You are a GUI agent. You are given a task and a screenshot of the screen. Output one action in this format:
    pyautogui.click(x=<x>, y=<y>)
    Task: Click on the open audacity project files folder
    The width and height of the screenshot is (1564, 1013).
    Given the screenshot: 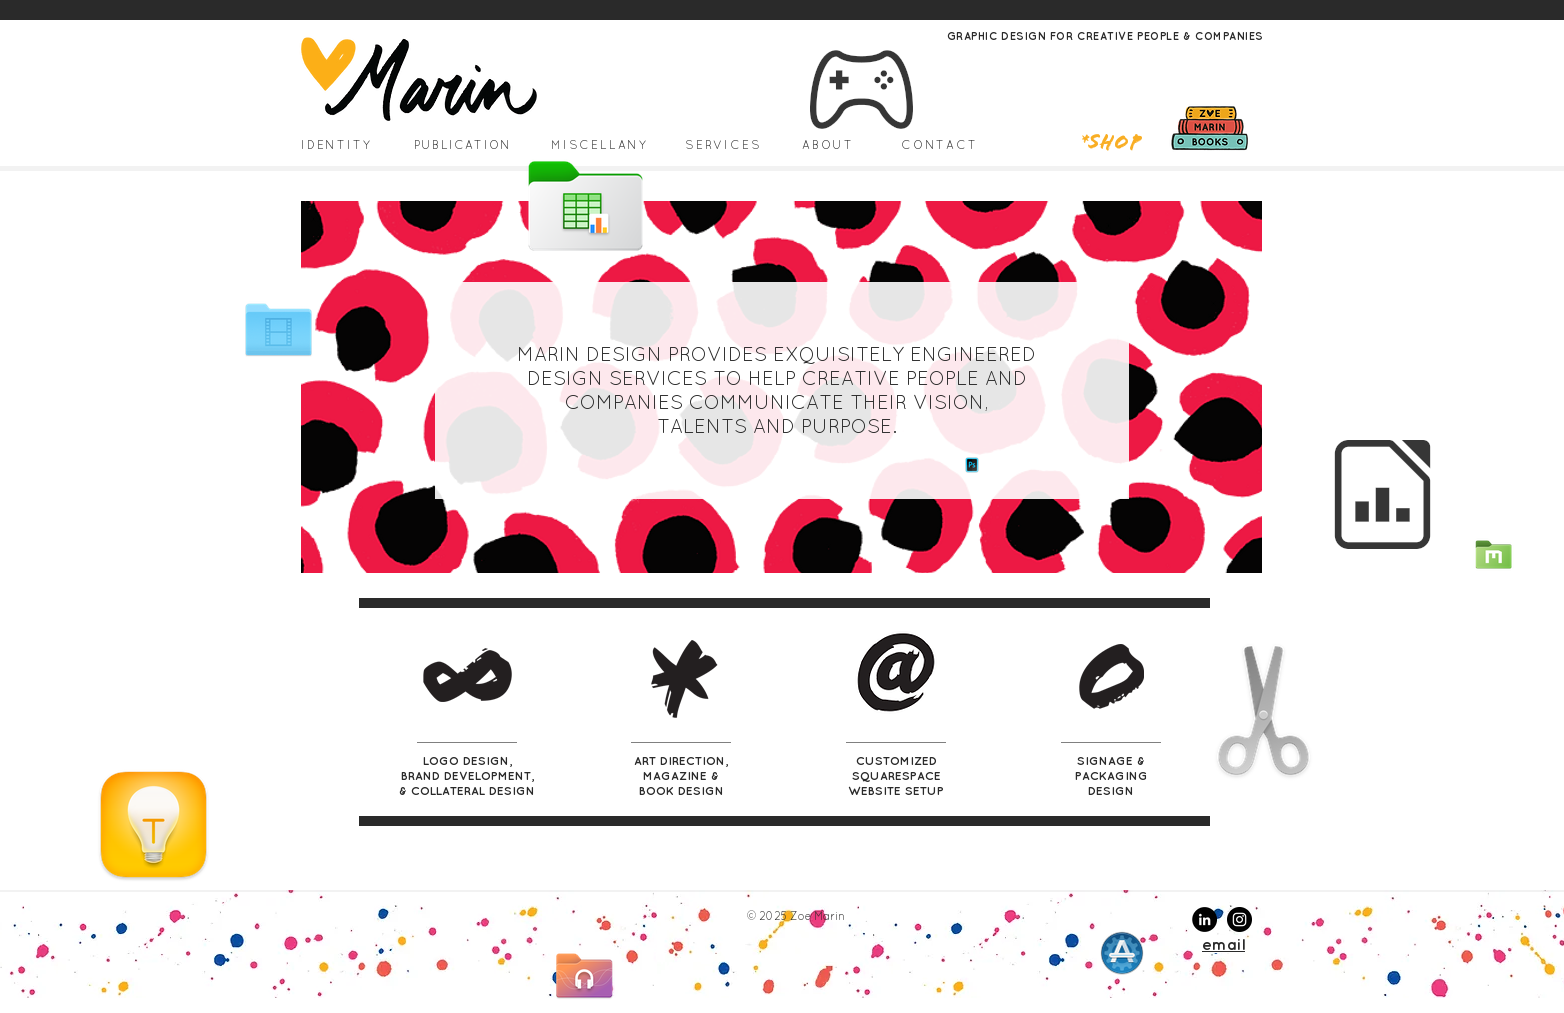 What is the action you would take?
    pyautogui.click(x=584, y=977)
    